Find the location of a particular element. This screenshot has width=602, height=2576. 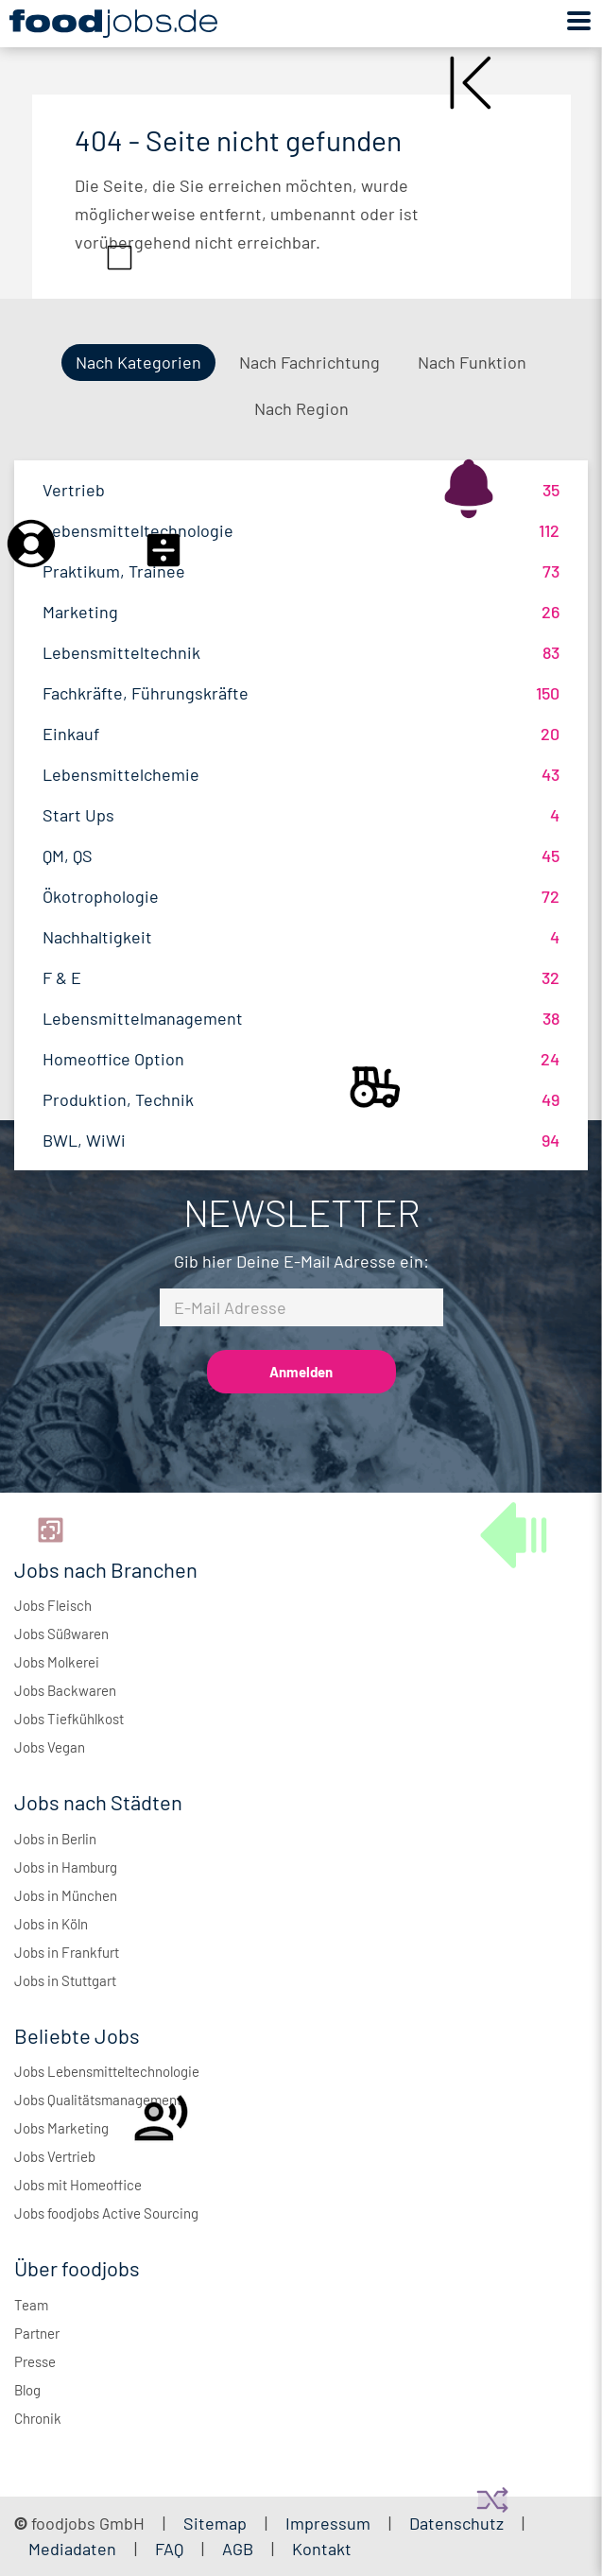

perform division calculation is located at coordinates (163, 550).